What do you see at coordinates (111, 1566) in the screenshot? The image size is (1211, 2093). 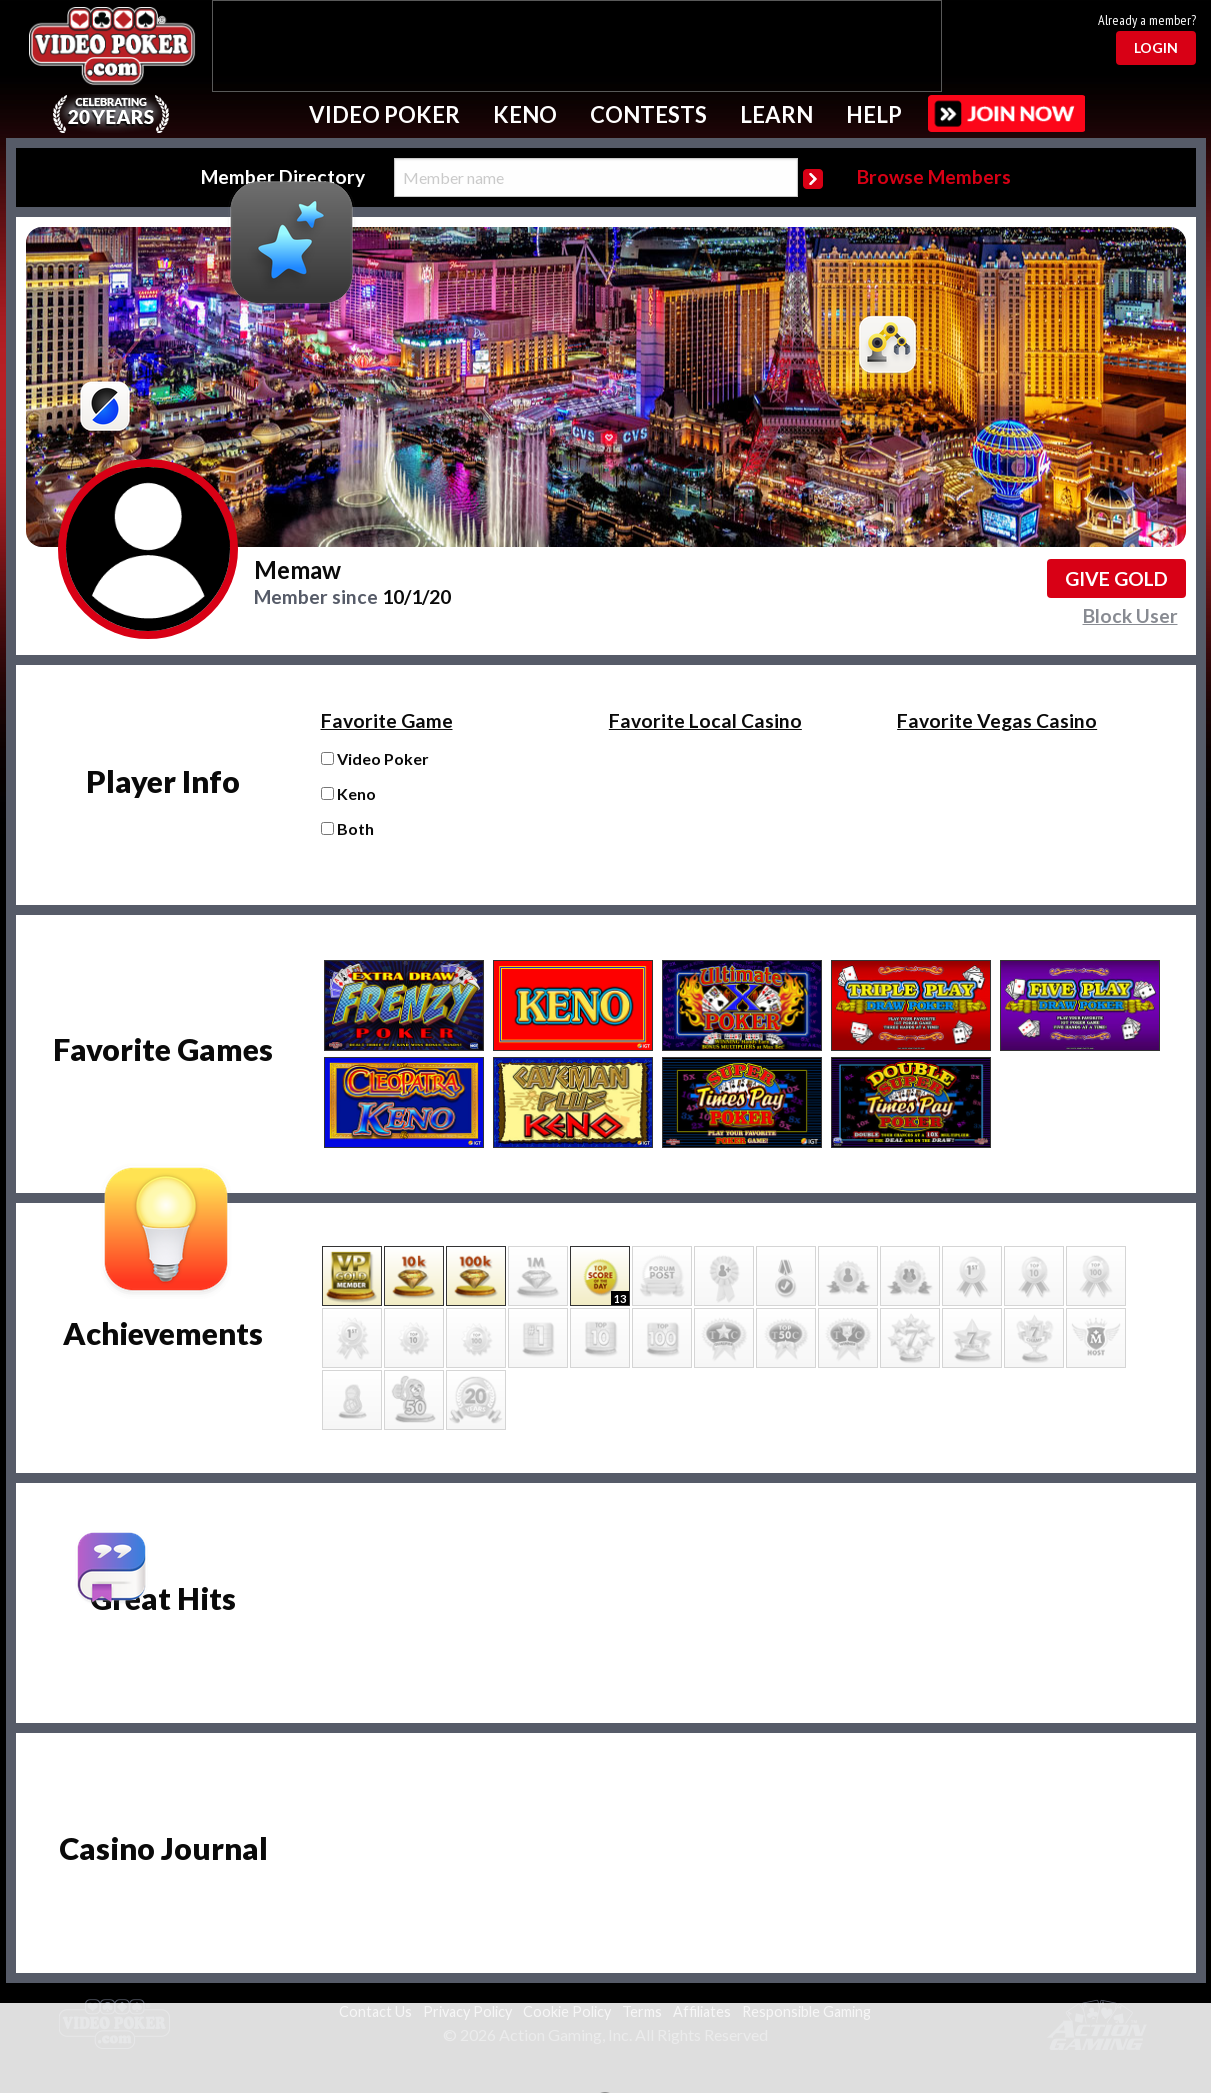 I see `open citations manager app` at bounding box center [111, 1566].